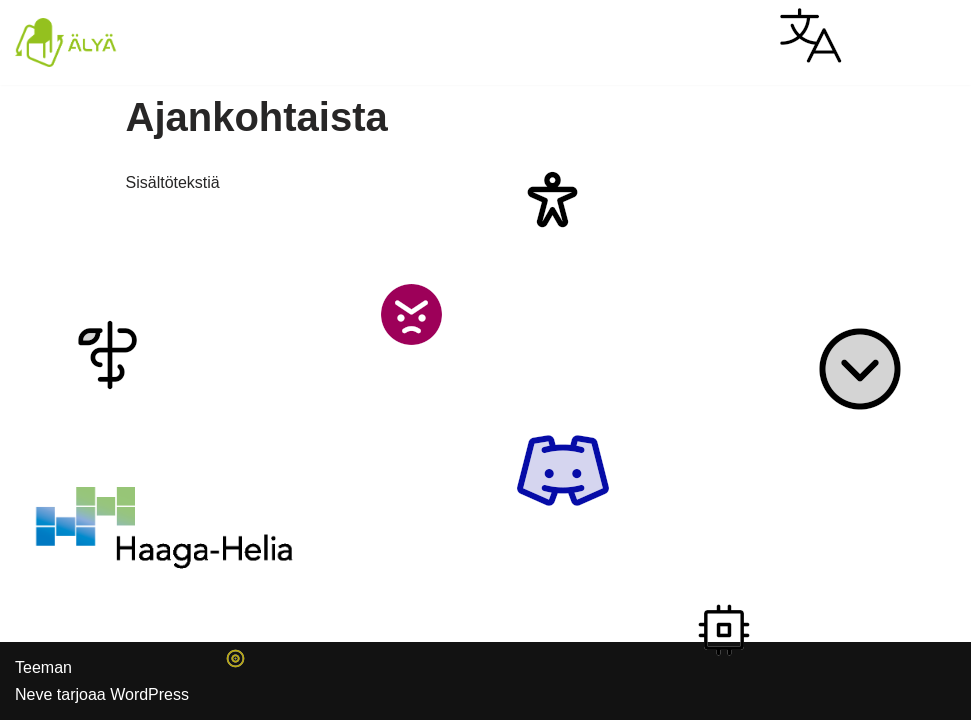 Image resolution: width=971 pixels, height=720 pixels. Describe the element at coordinates (552, 200) in the screenshot. I see `accessibility settings or features` at that location.